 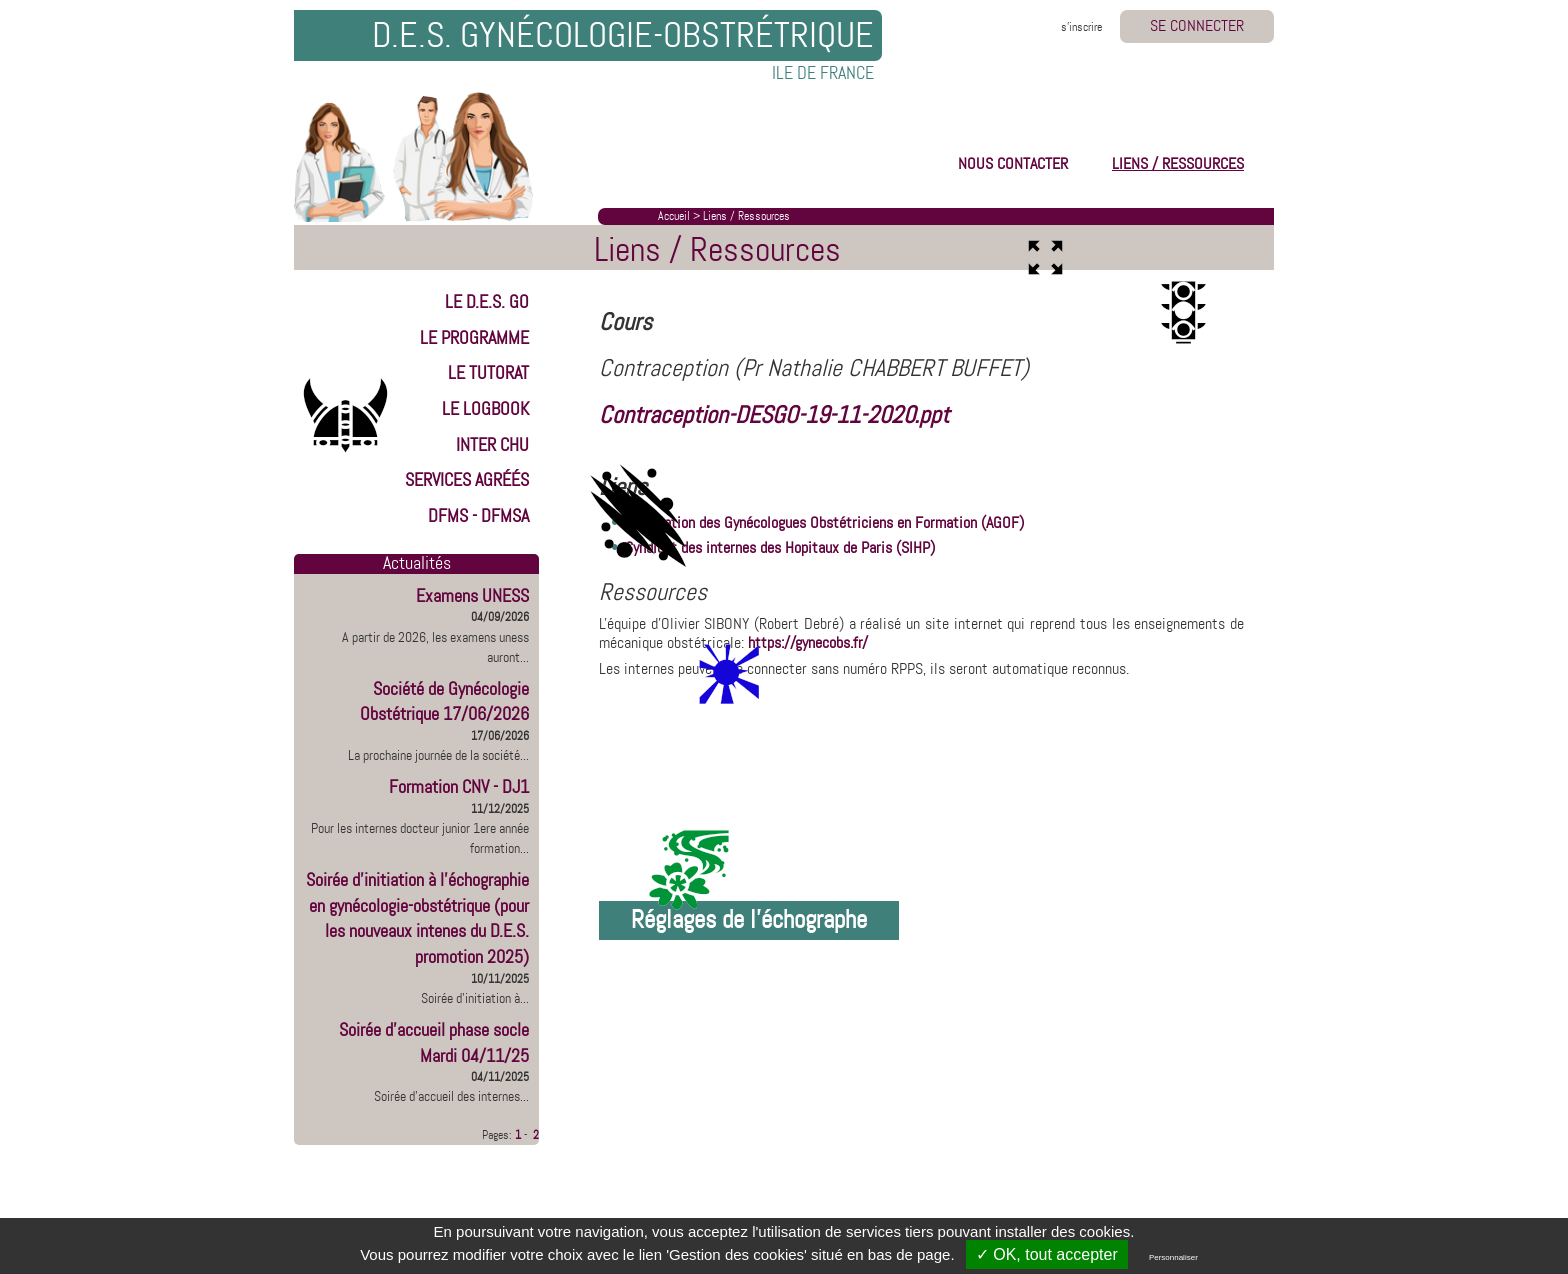 What do you see at coordinates (641, 515) in the screenshot?
I see `indicates speed or quick movement in a game` at bounding box center [641, 515].